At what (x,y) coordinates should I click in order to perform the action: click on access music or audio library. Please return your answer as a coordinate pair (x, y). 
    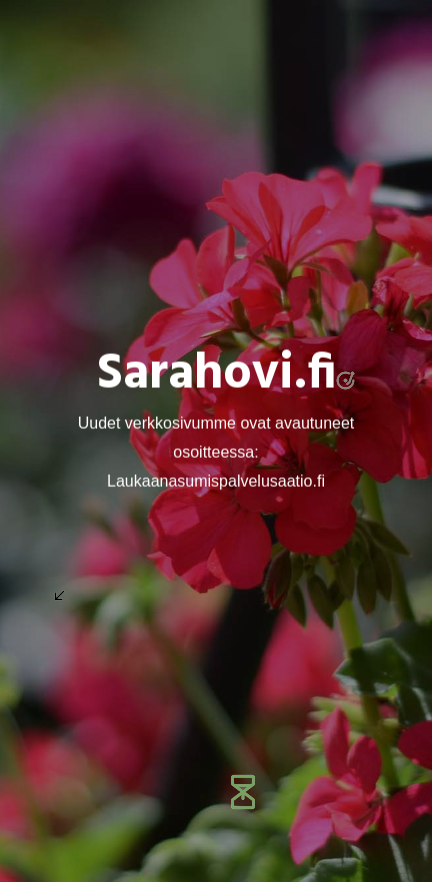
    Looking at the image, I should click on (345, 380).